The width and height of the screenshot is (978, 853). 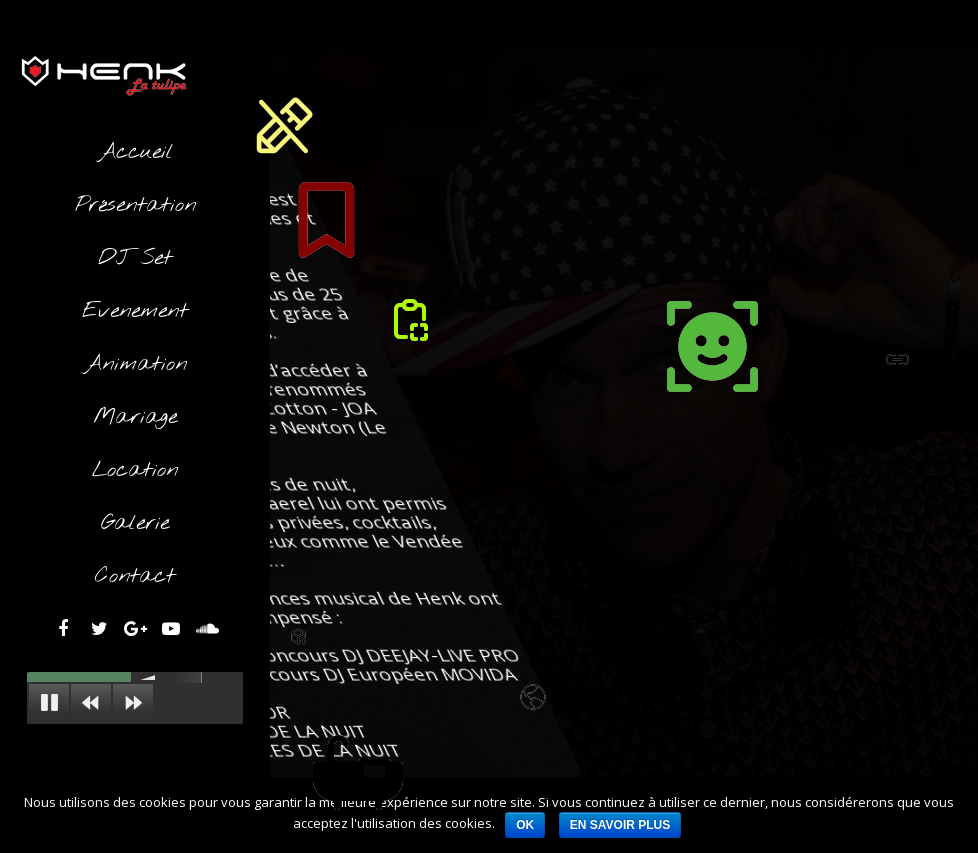 I want to click on copy to clipboard, so click(x=410, y=319).